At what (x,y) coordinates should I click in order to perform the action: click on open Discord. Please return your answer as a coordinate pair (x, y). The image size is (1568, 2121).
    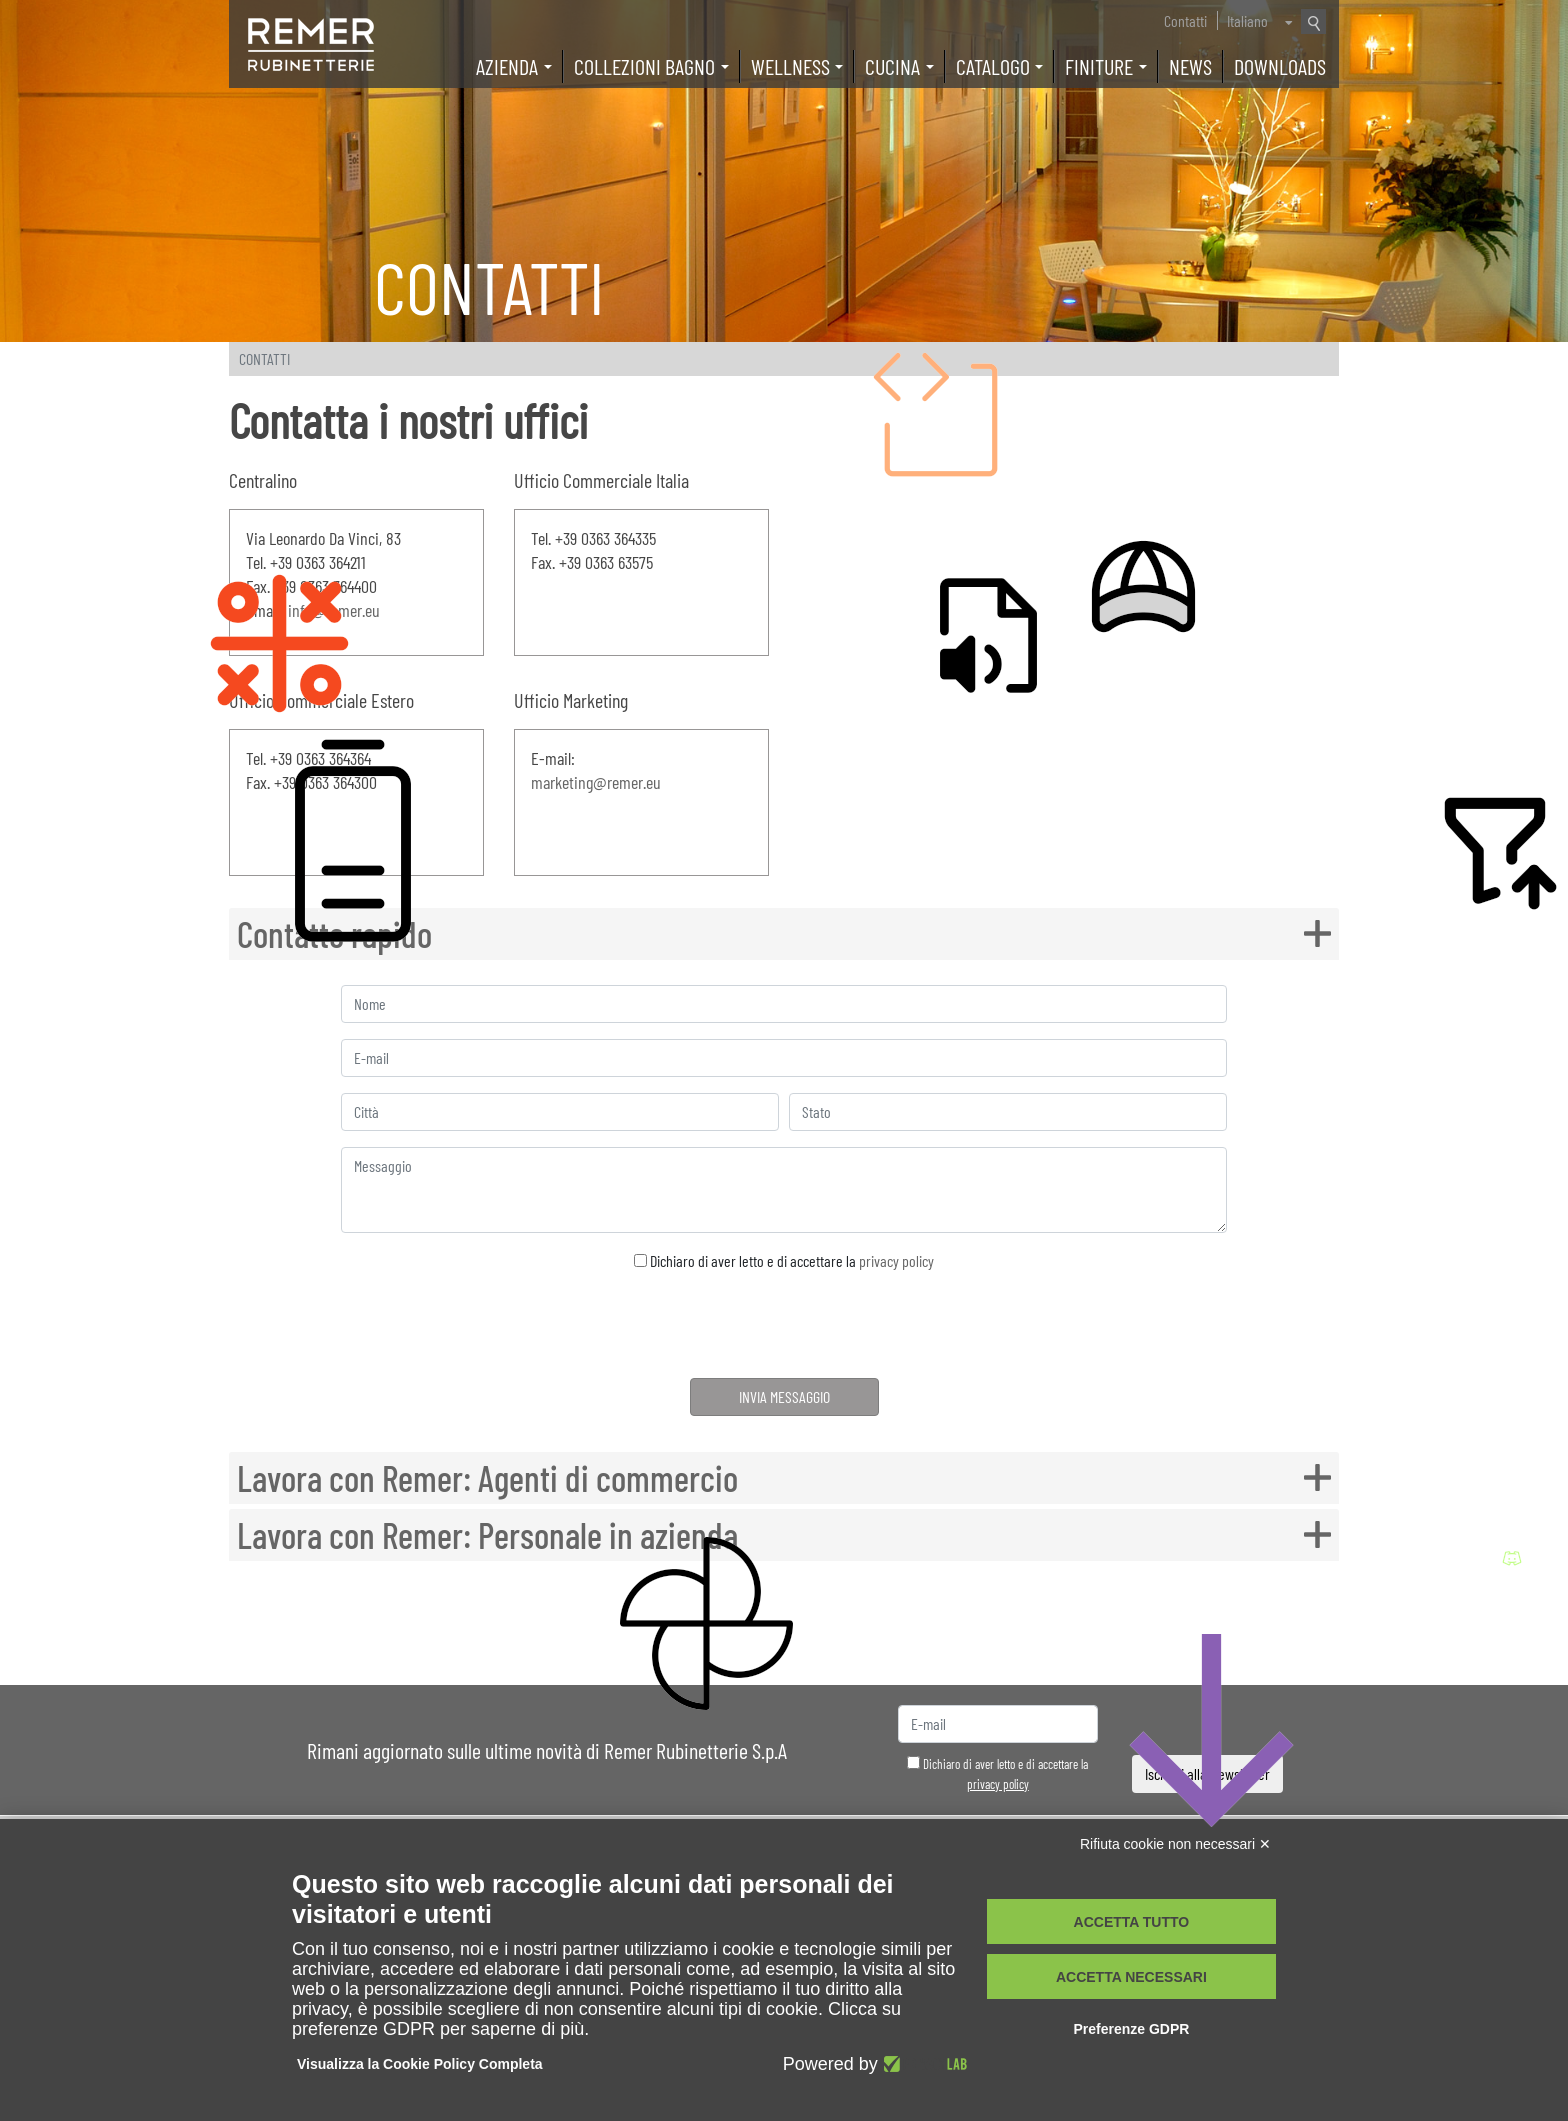
    Looking at the image, I should click on (1512, 1558).